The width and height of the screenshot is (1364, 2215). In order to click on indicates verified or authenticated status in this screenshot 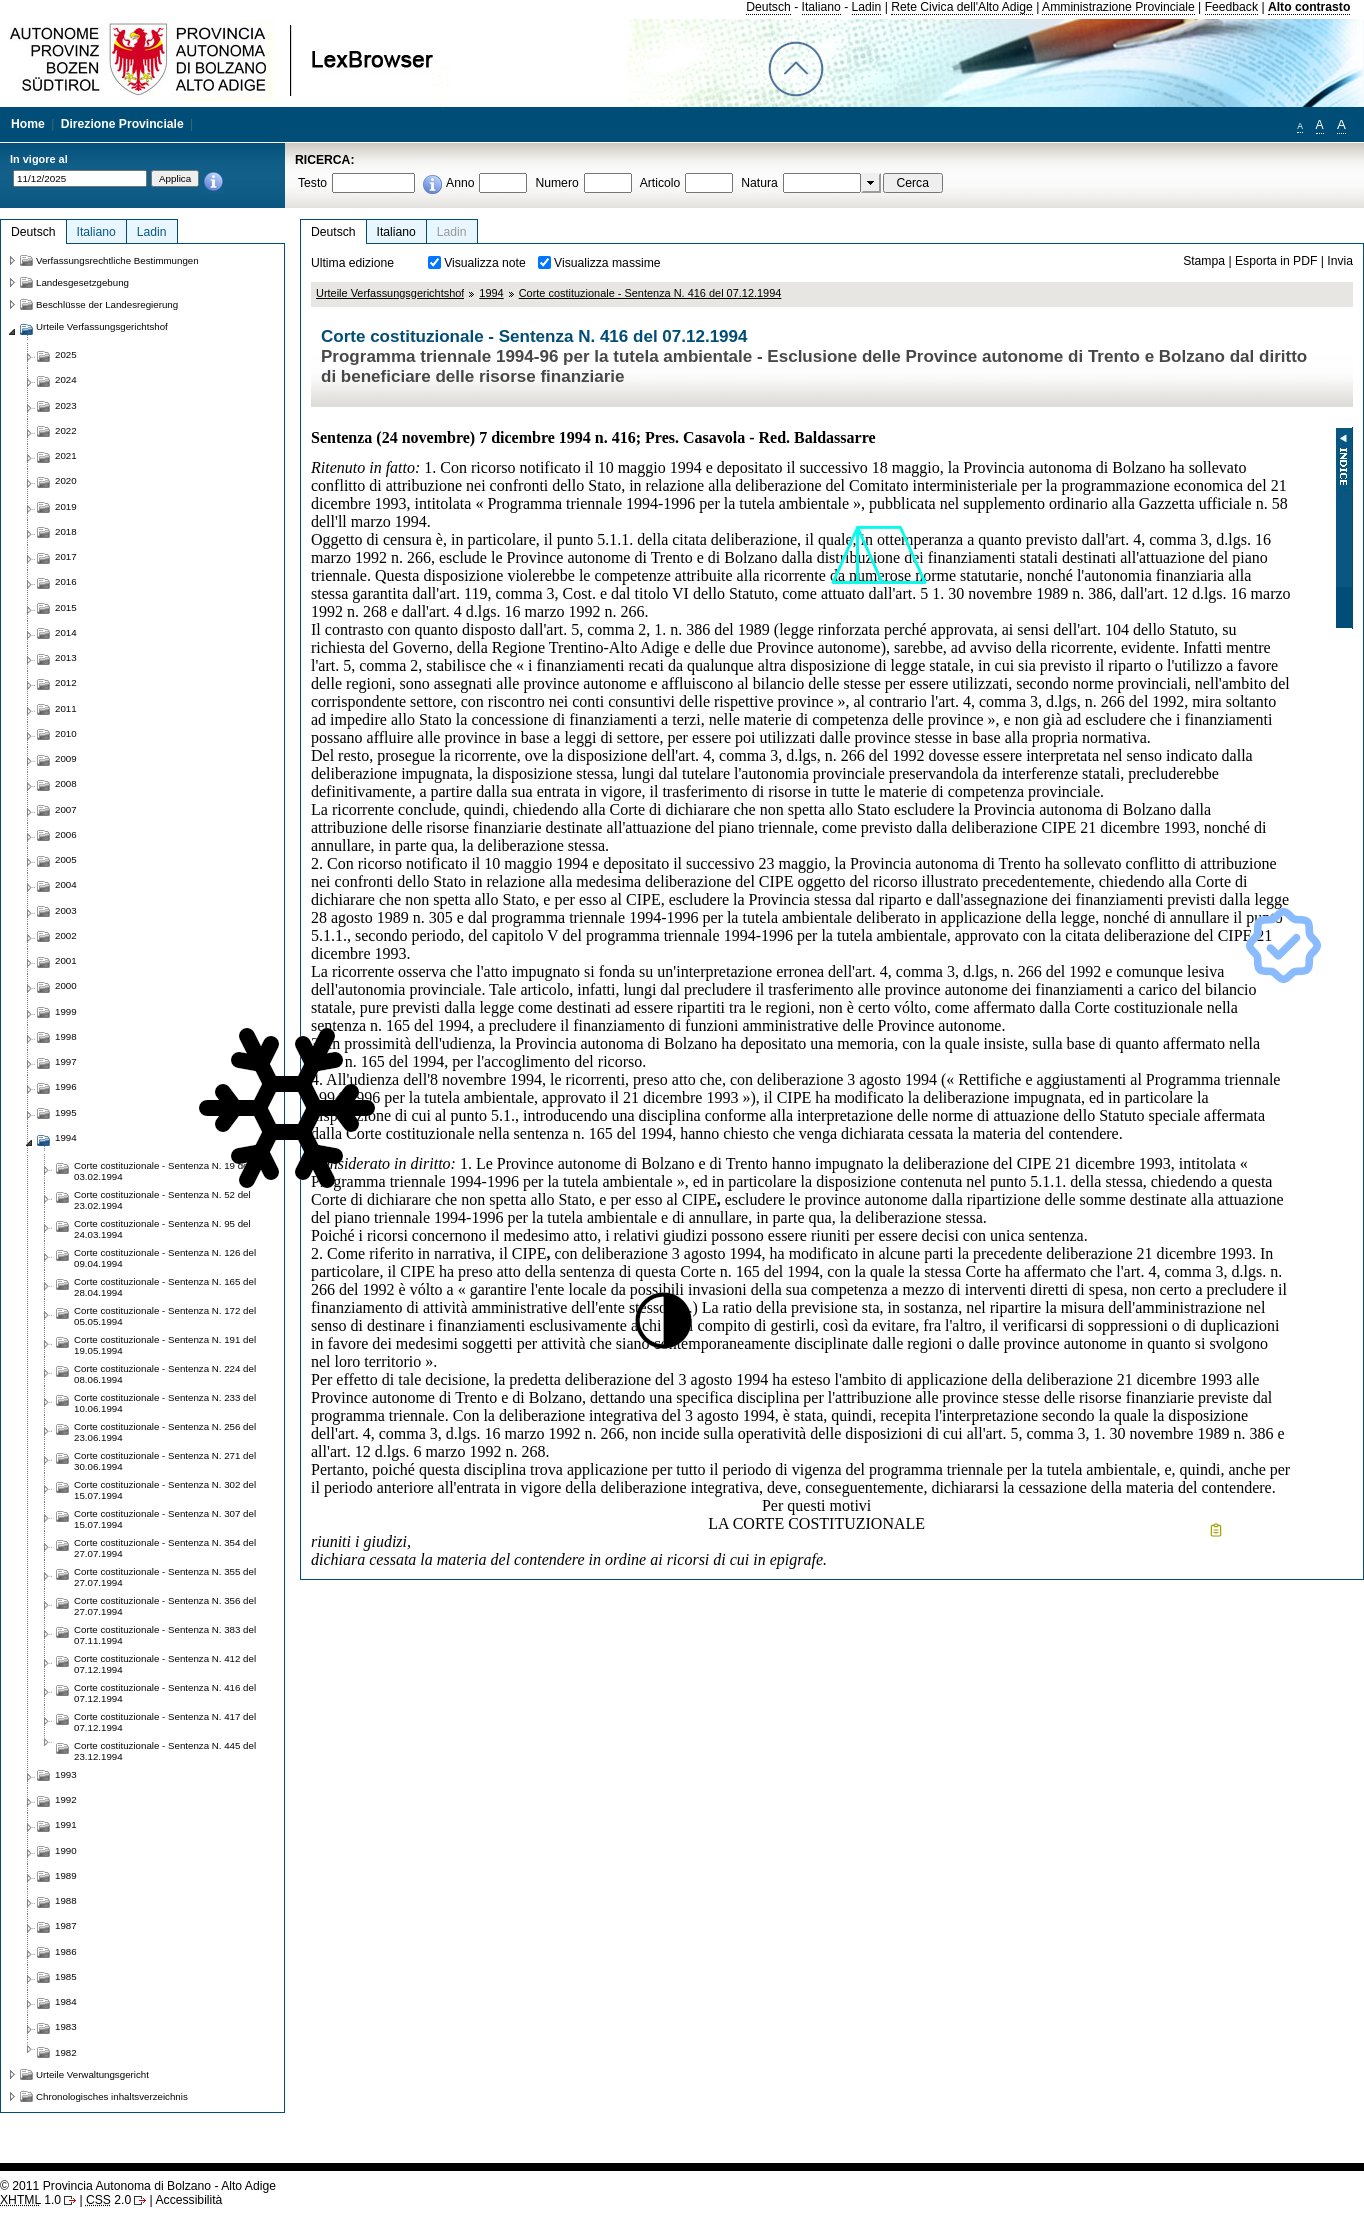, I will do `click(1283, 945)`.